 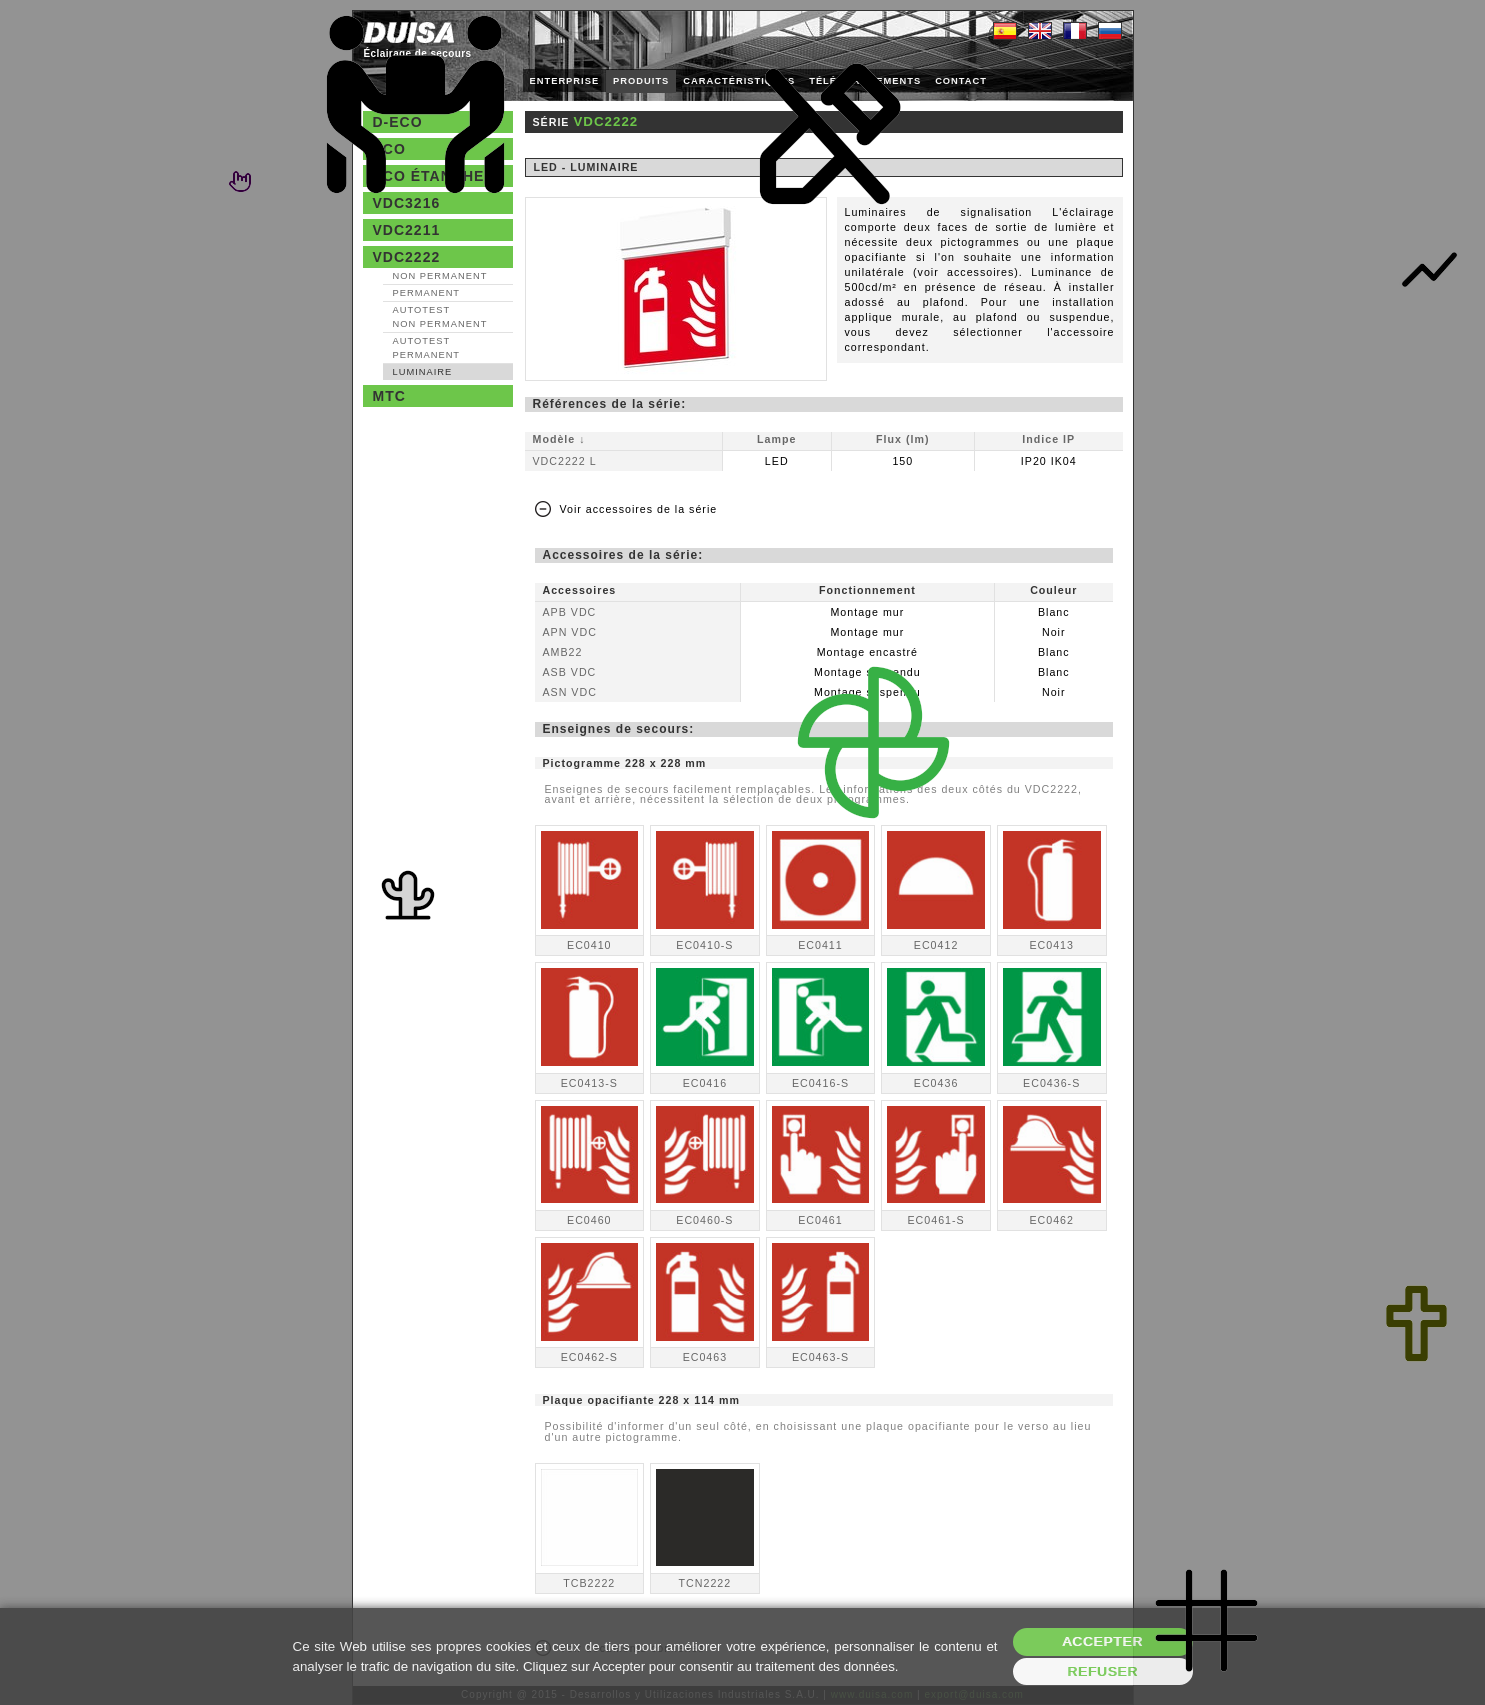 I want to click on rock on or metal hand gesture, so click(x=240, y=181).